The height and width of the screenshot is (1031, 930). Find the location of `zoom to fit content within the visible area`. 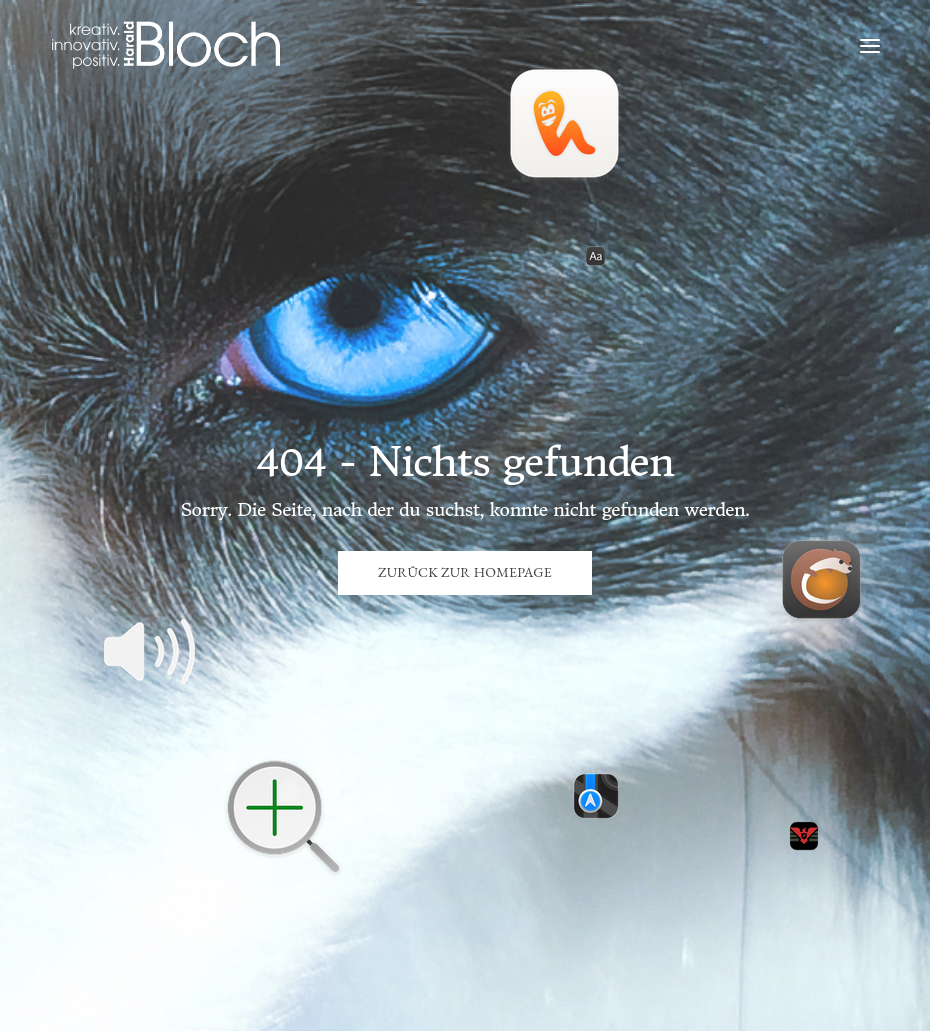

zoom to fit content within the visible area is located at coordinates (282, 815).